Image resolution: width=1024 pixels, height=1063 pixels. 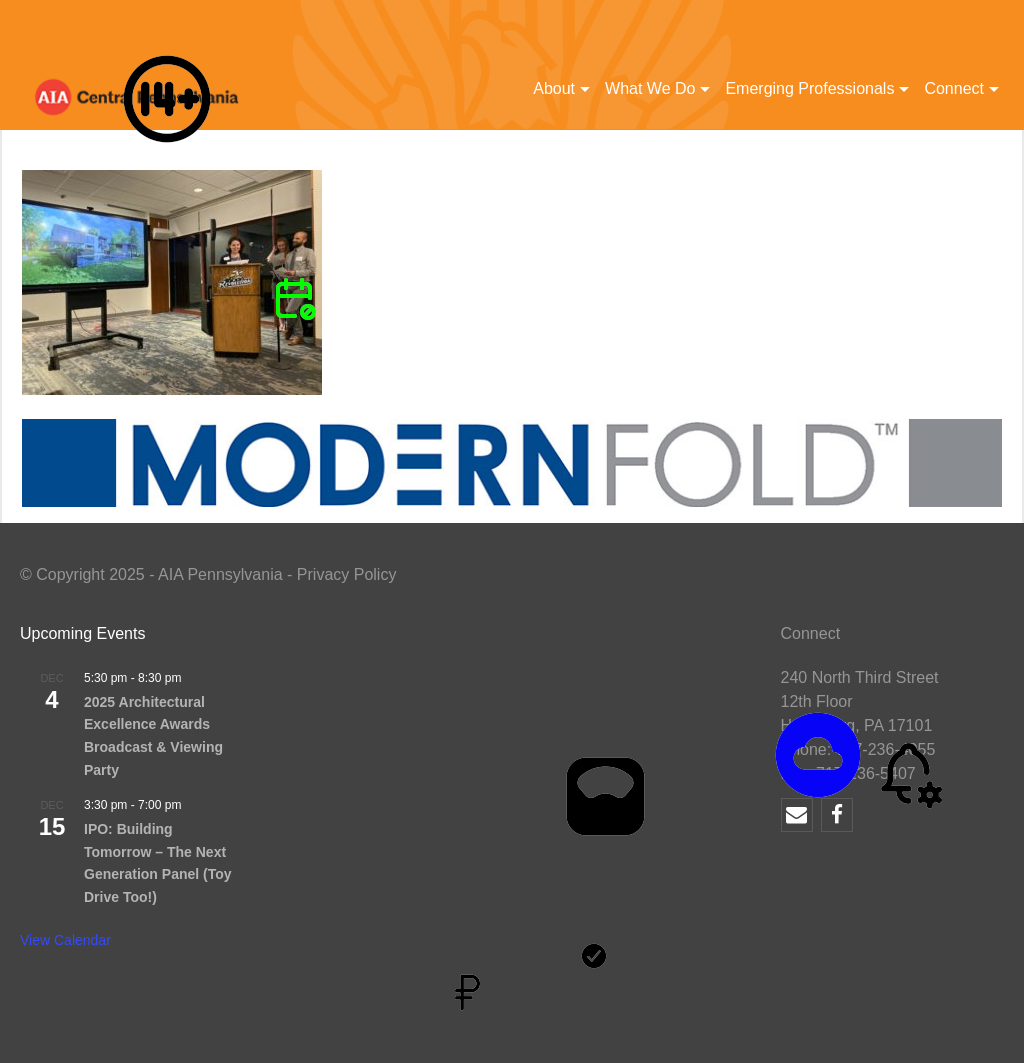 I want to click on indicates content rated for ages 14 and older, so click(x=167, y=99).